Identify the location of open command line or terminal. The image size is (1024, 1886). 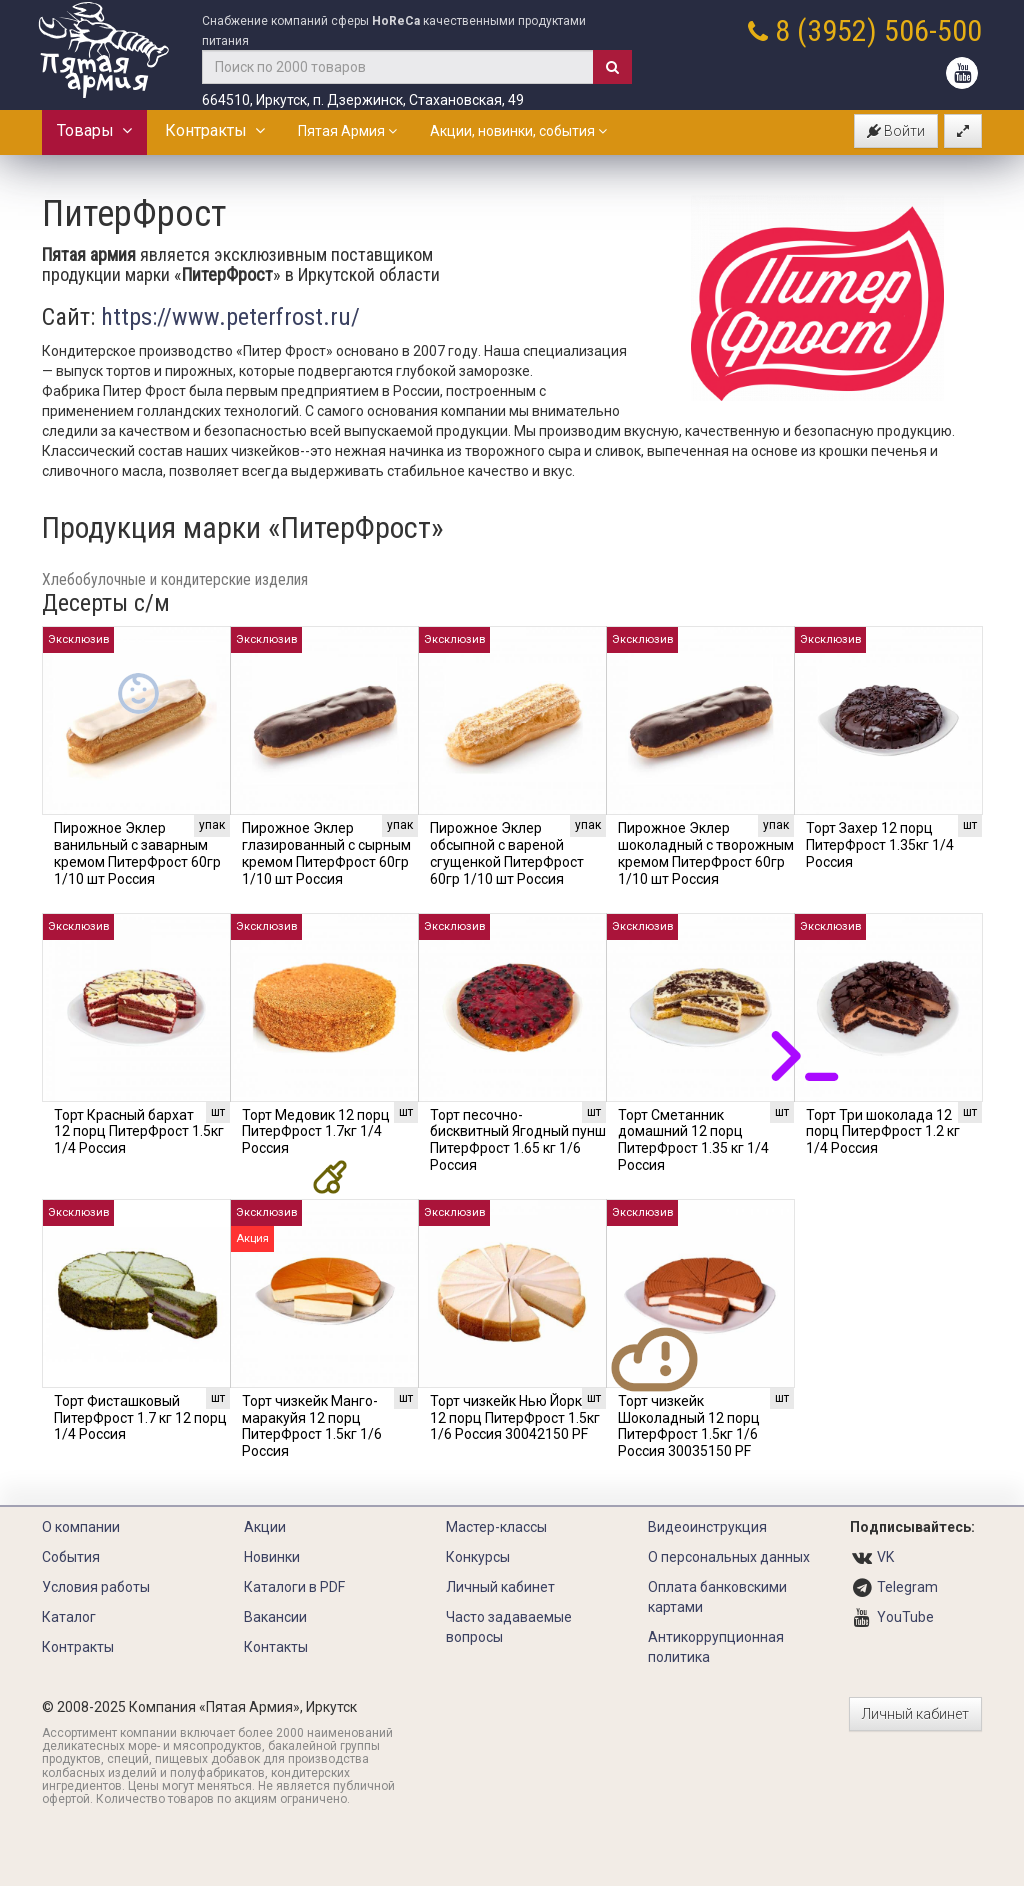
(805, 1056).